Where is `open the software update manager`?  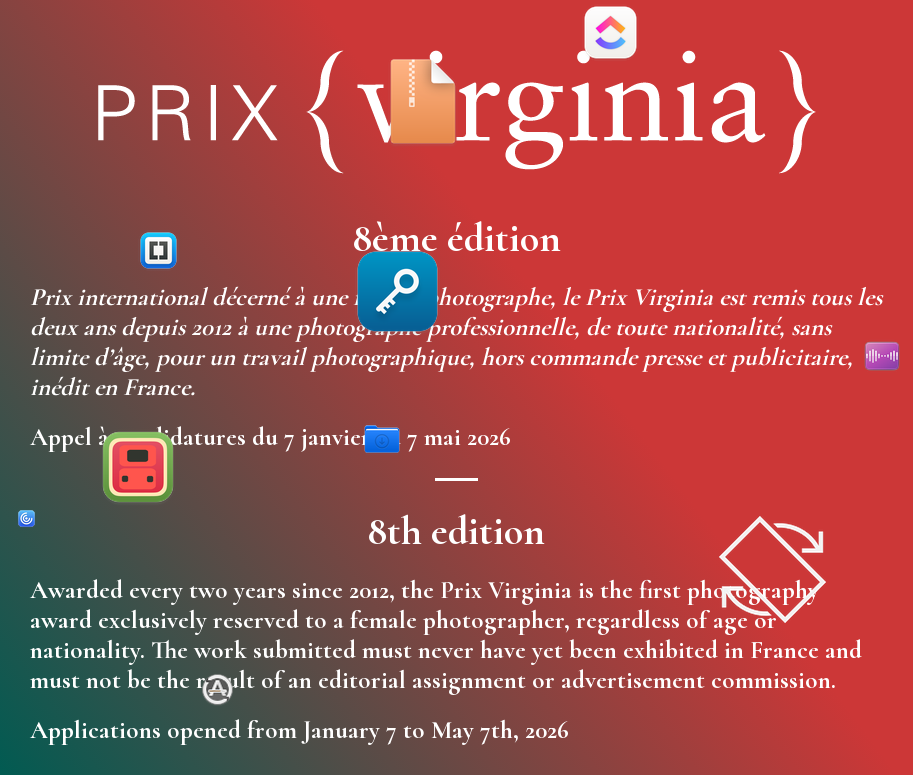 open the software update manager is located at coordinates (217, 689).